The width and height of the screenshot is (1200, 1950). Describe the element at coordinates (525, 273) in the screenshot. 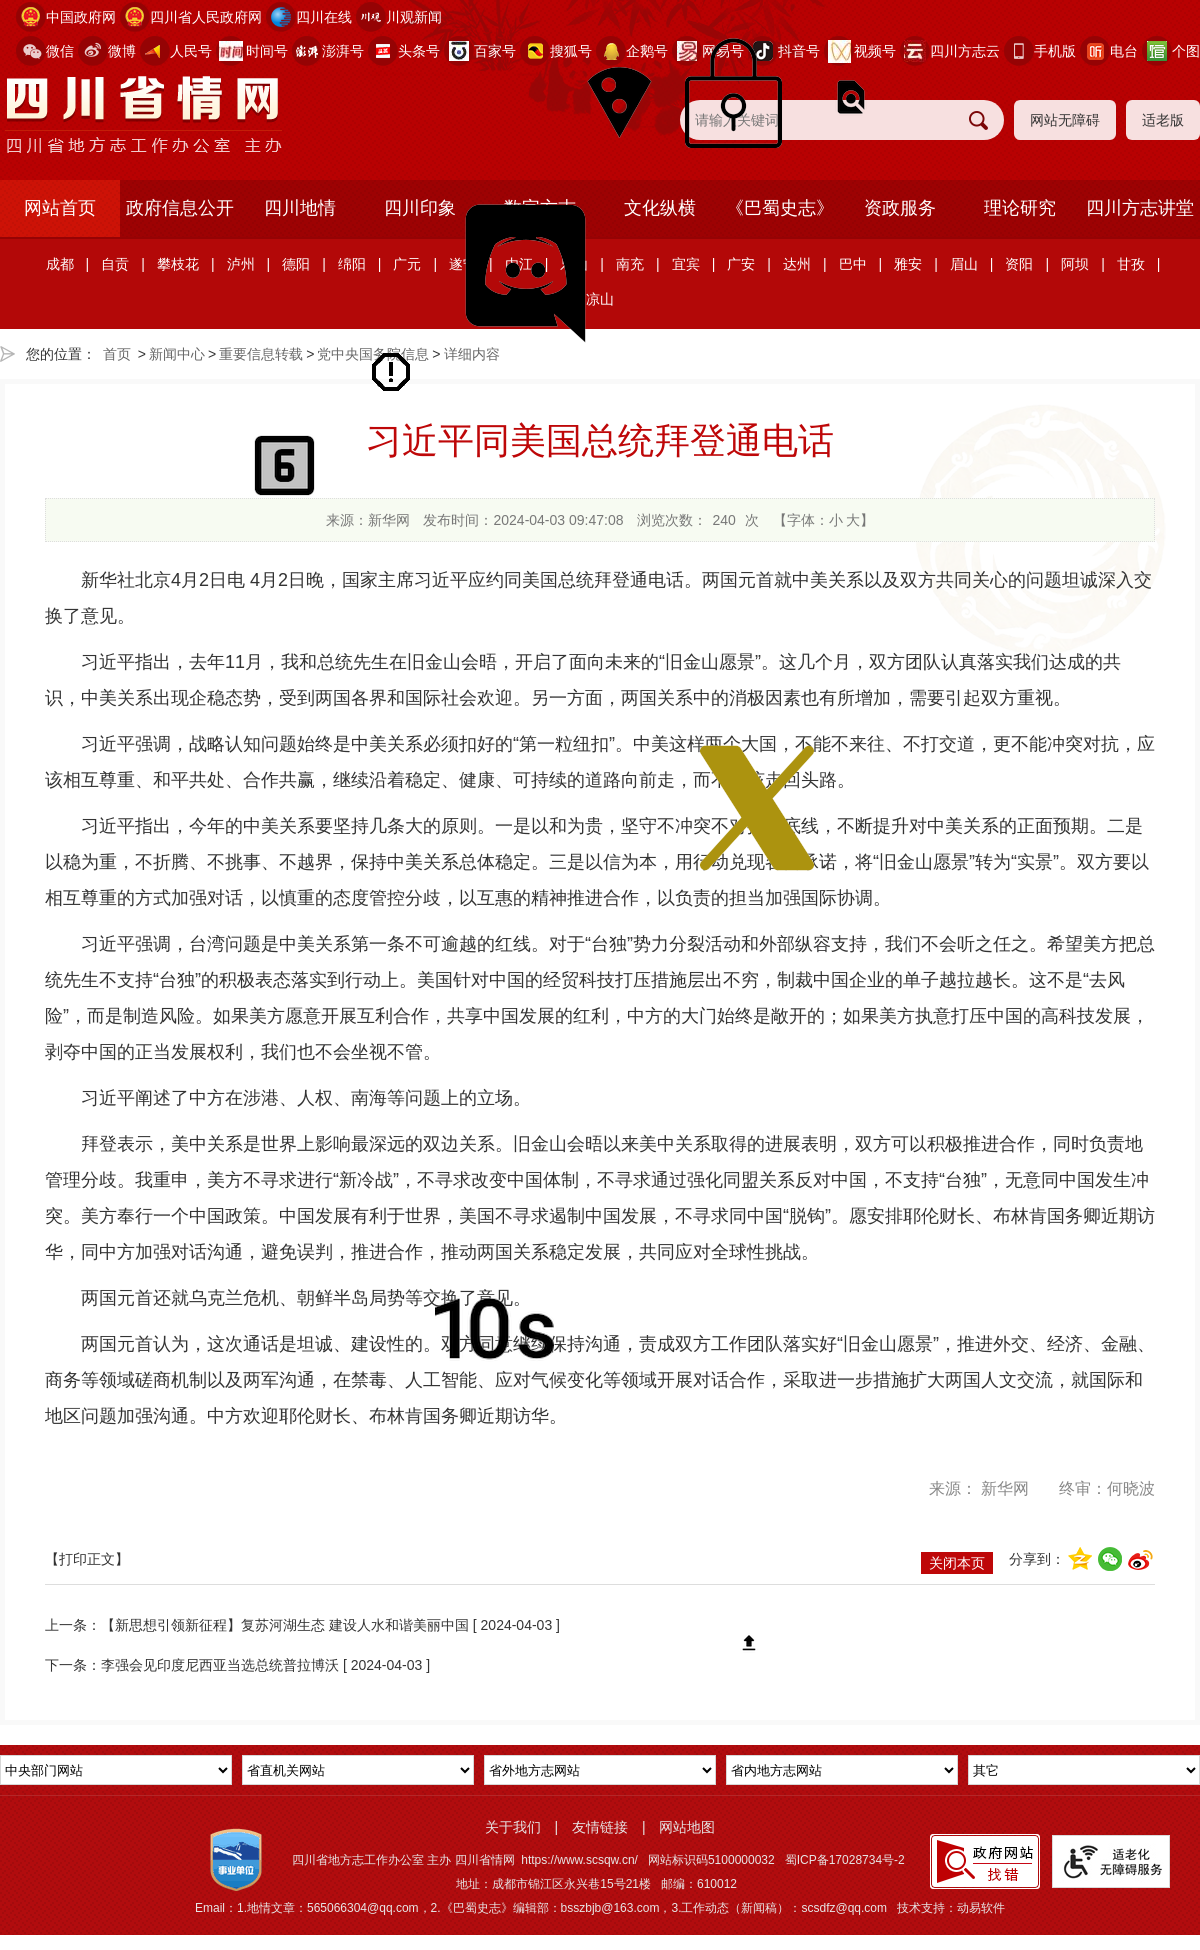

I see `open Discord` at that location.